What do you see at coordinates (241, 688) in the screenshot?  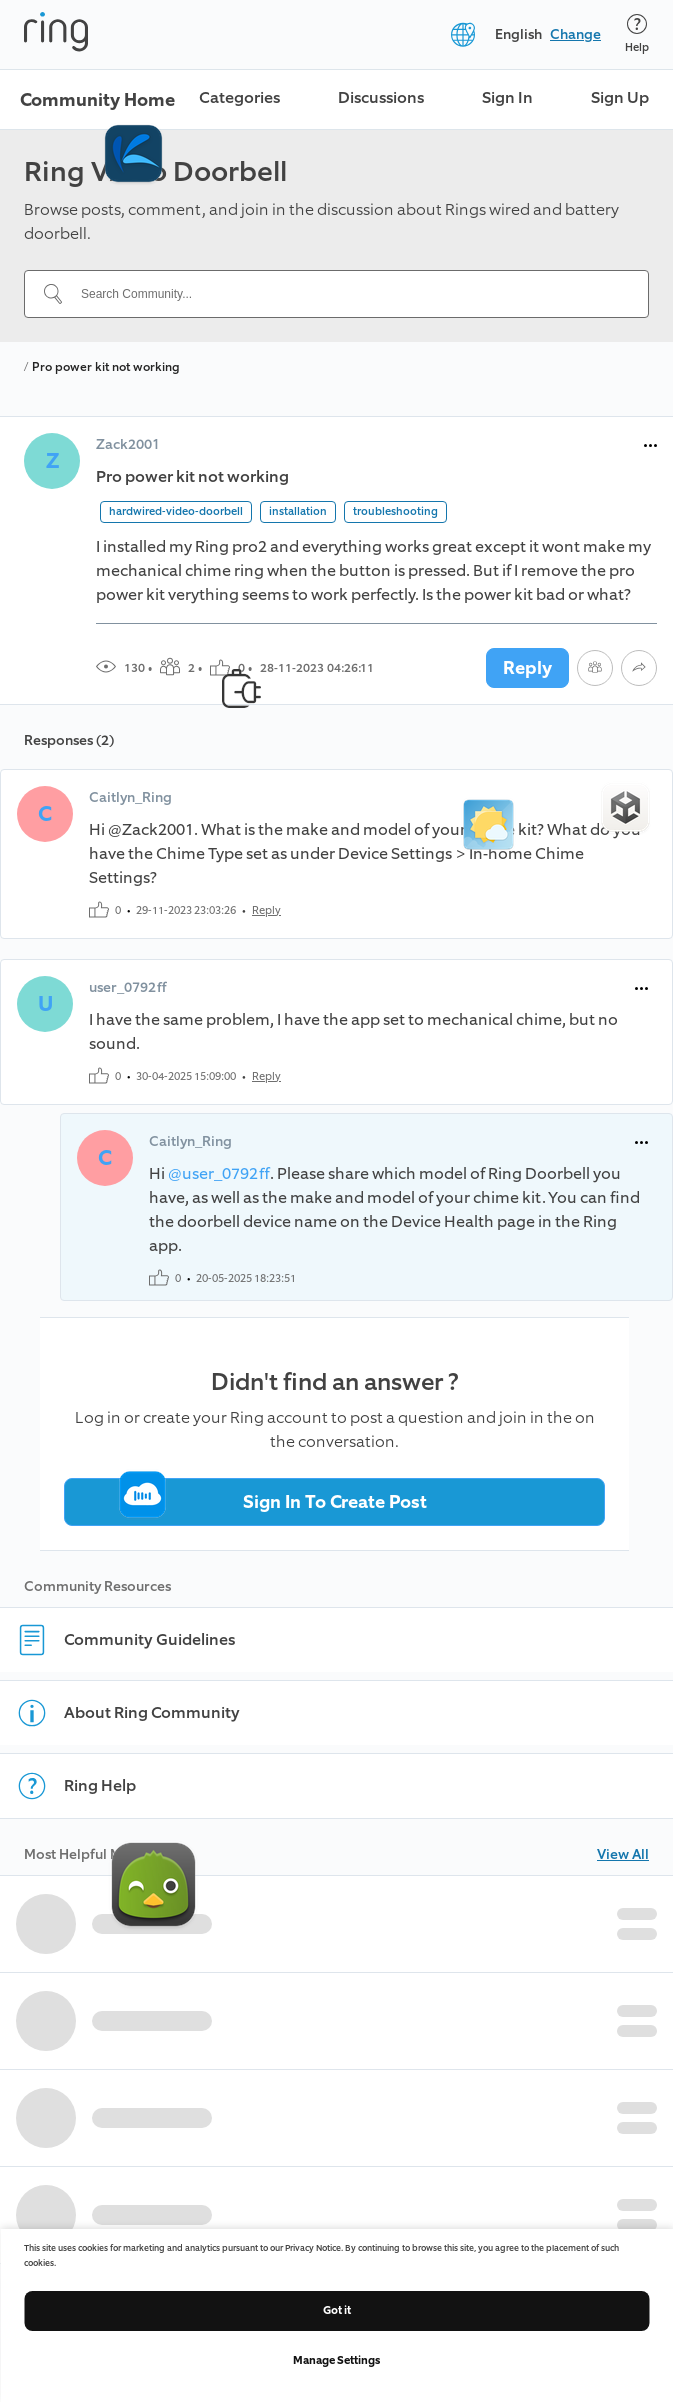 I see `access power and battery settings` at bounding box center [241, 688].